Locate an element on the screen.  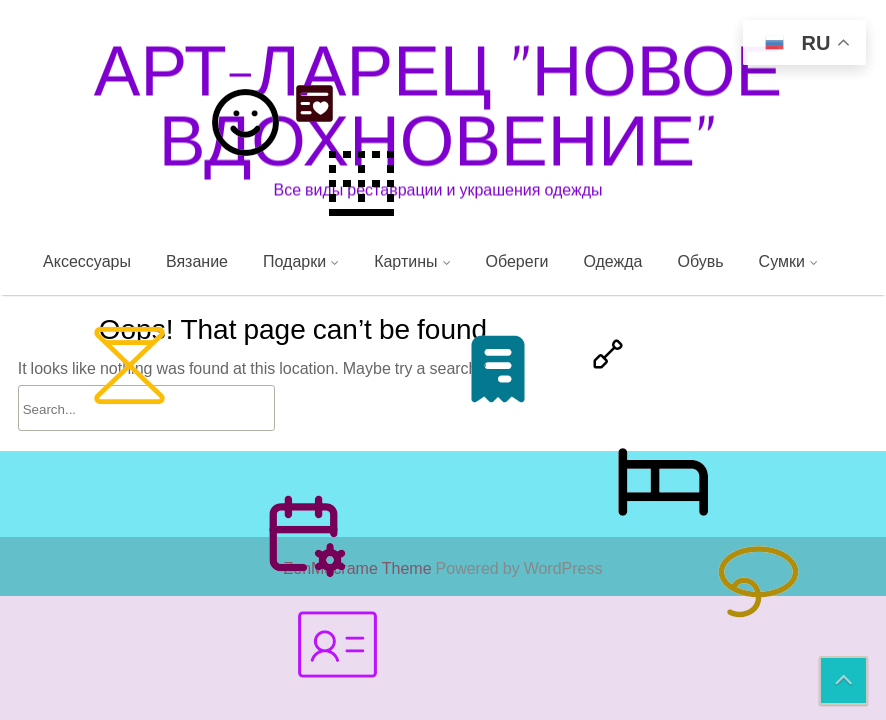
add an emoji or reaction is located at coordinates (245, 122).